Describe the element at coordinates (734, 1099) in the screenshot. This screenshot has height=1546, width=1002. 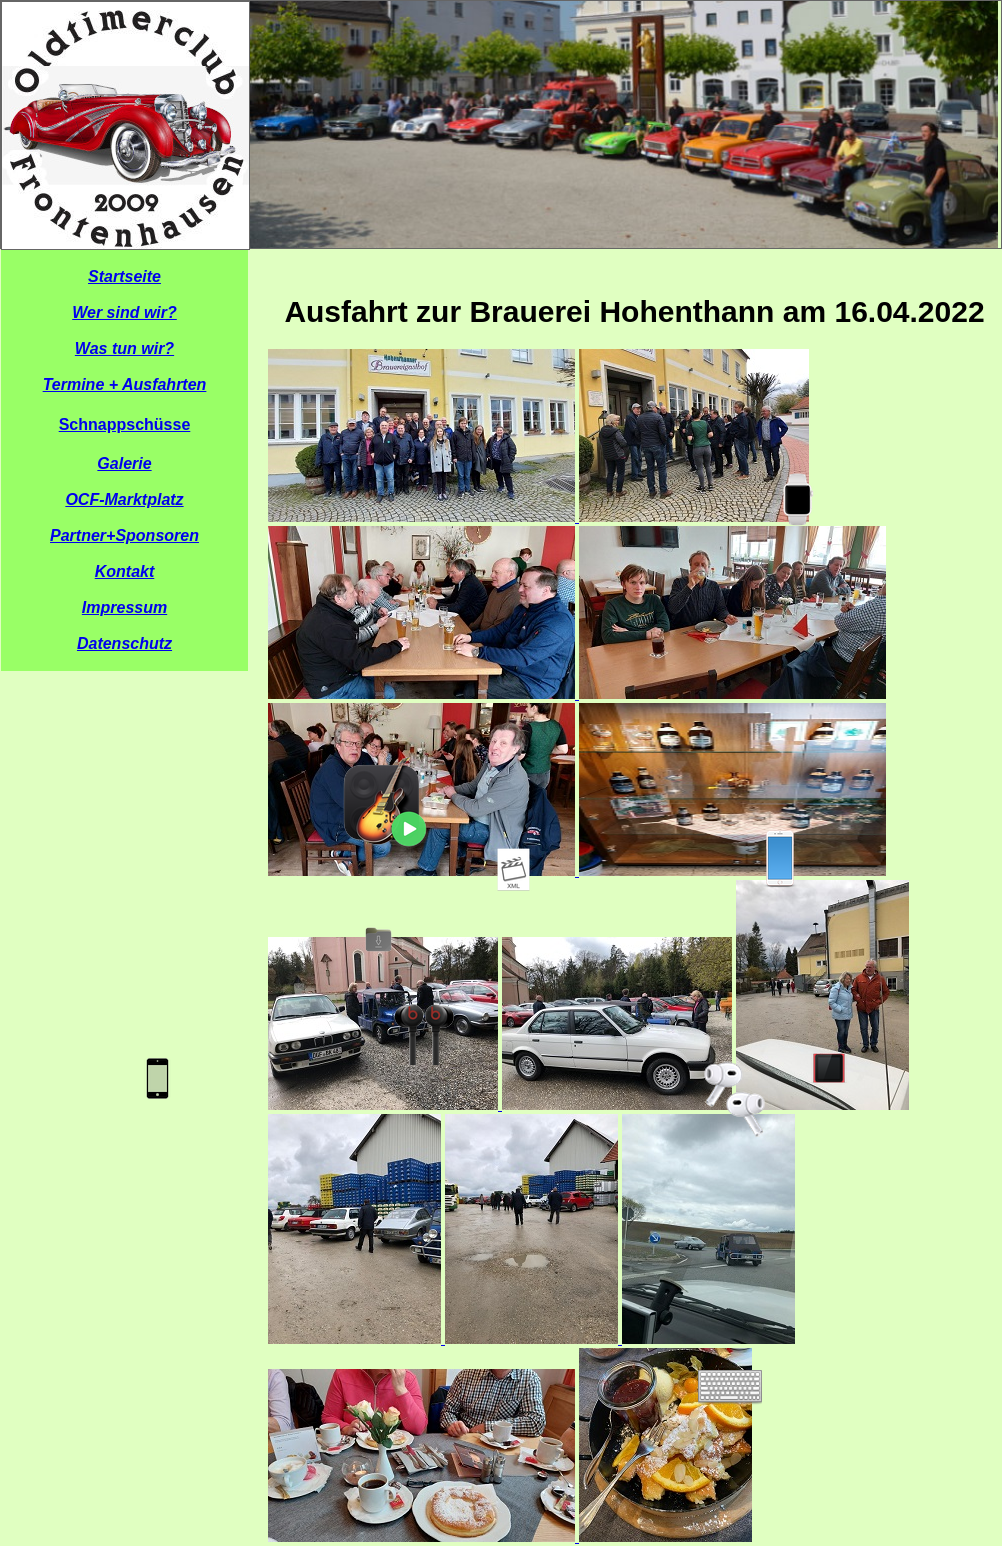
I see `connect bluetooth earbuds` at that location.